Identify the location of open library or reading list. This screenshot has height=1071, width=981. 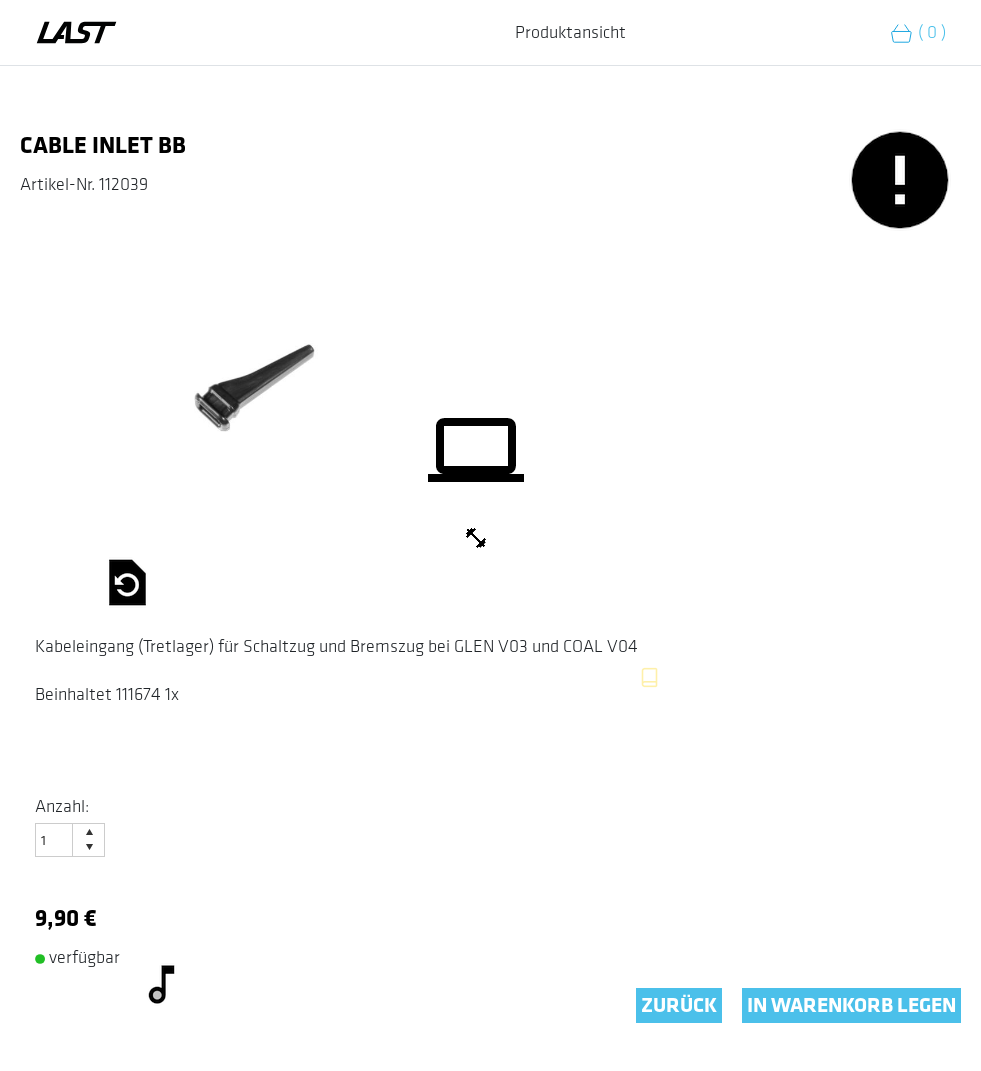
(649, 677).